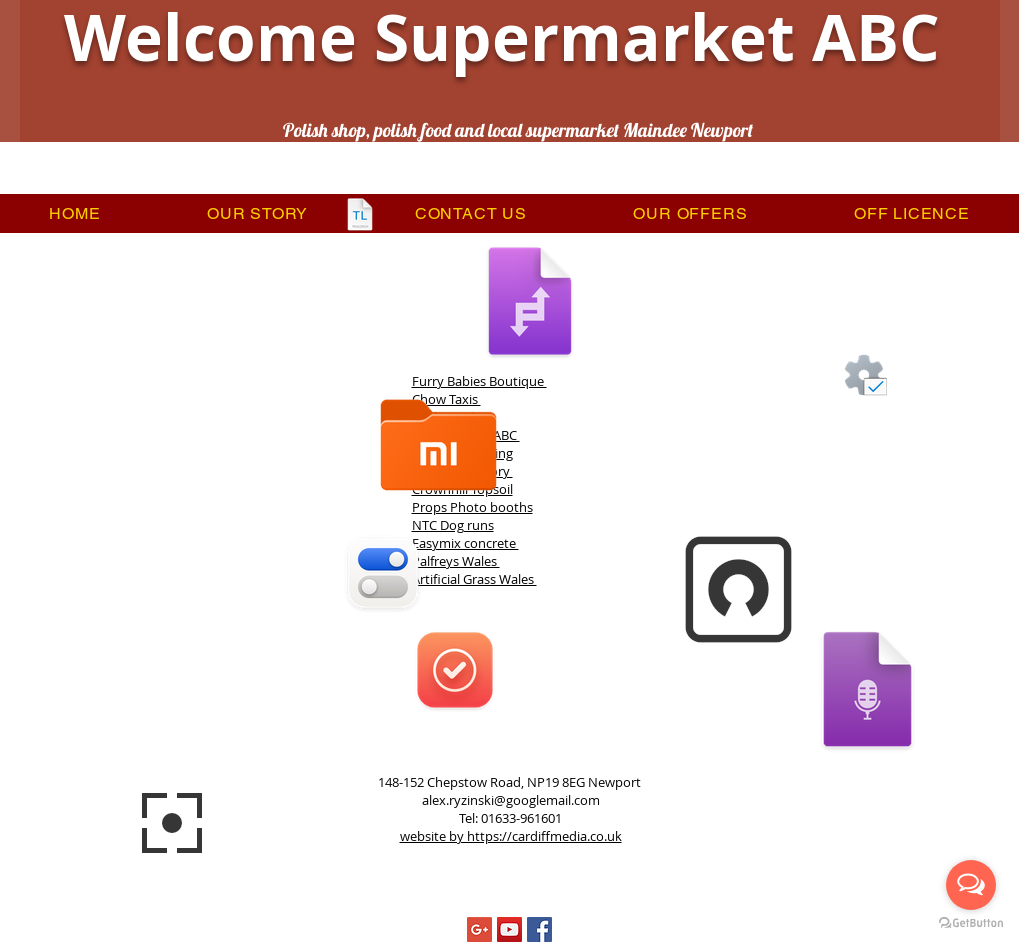  Describe the element at coordinates (738, 589) in the screenshot. I see `open déjà dup backup utility` at that location.